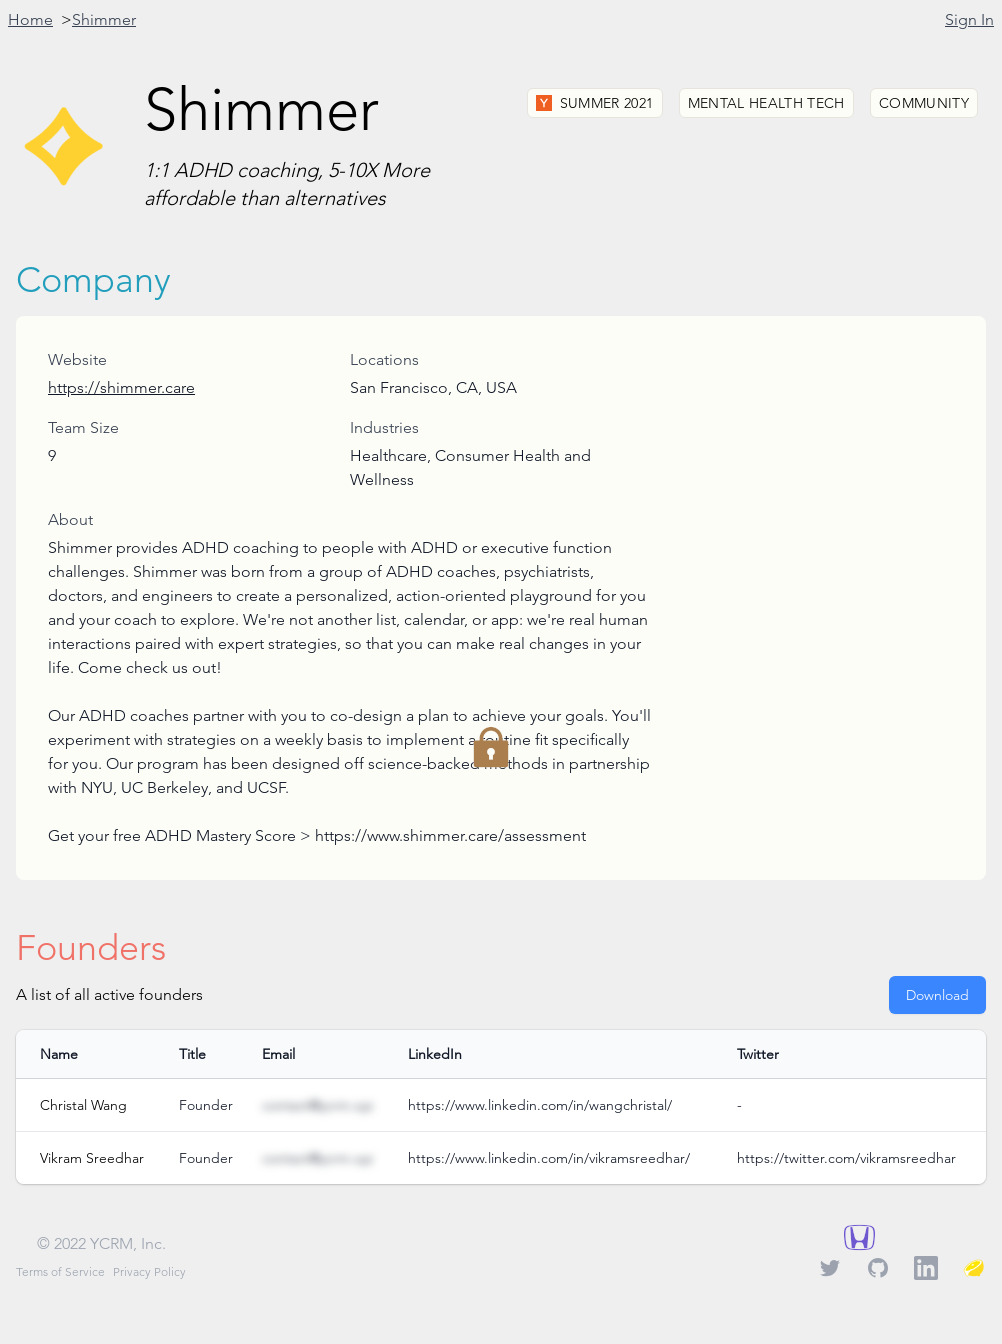 The image size is (1002, 1344). I want to click on indicates a locked or secured item, so click(491, 748).